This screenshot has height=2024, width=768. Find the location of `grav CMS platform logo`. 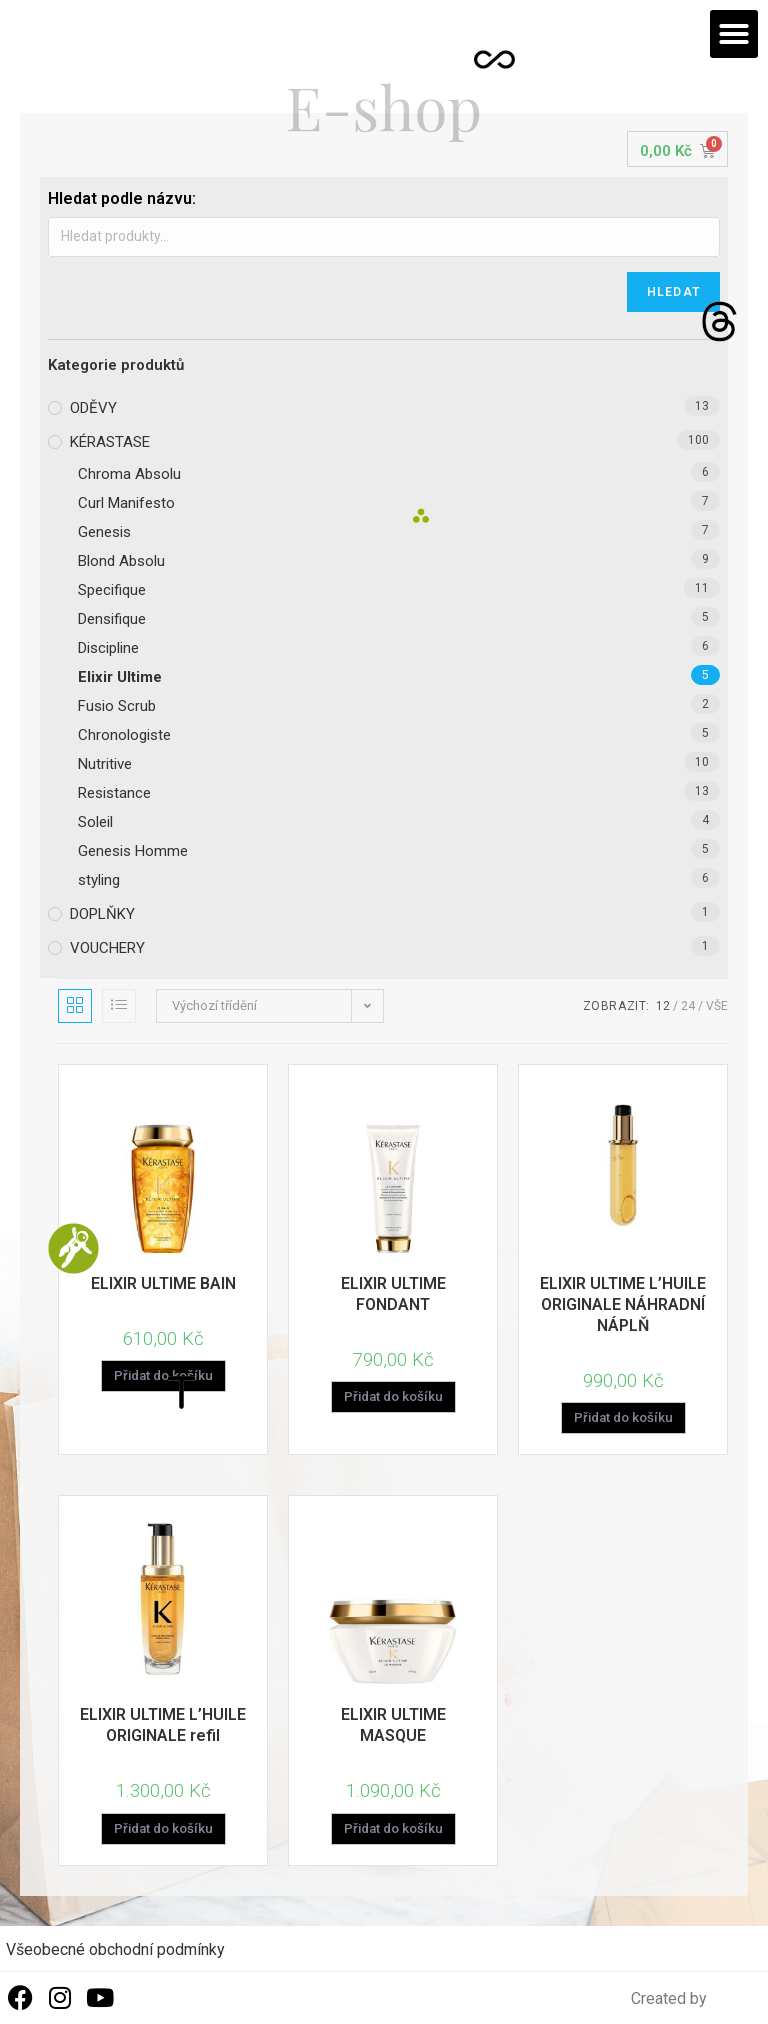

grav CMS platform logo is located at coordinates (73, 1248).